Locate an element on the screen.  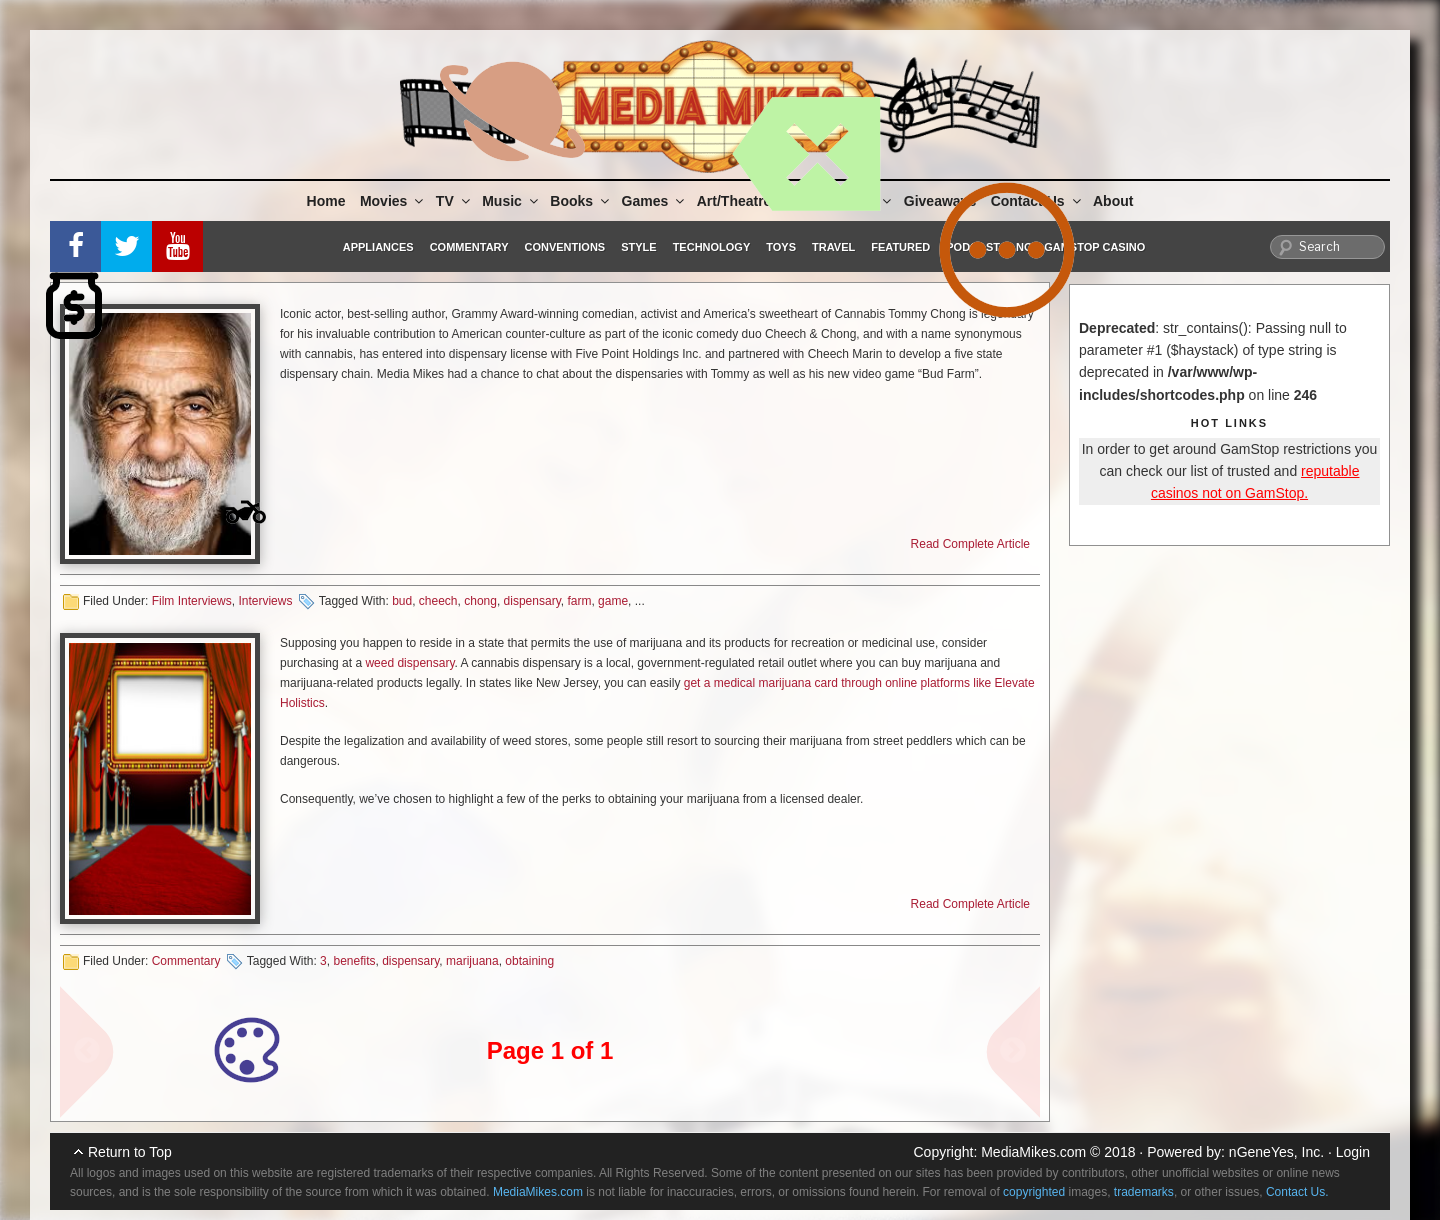
customize color or theme settings is located at coordinates (247, 1050).